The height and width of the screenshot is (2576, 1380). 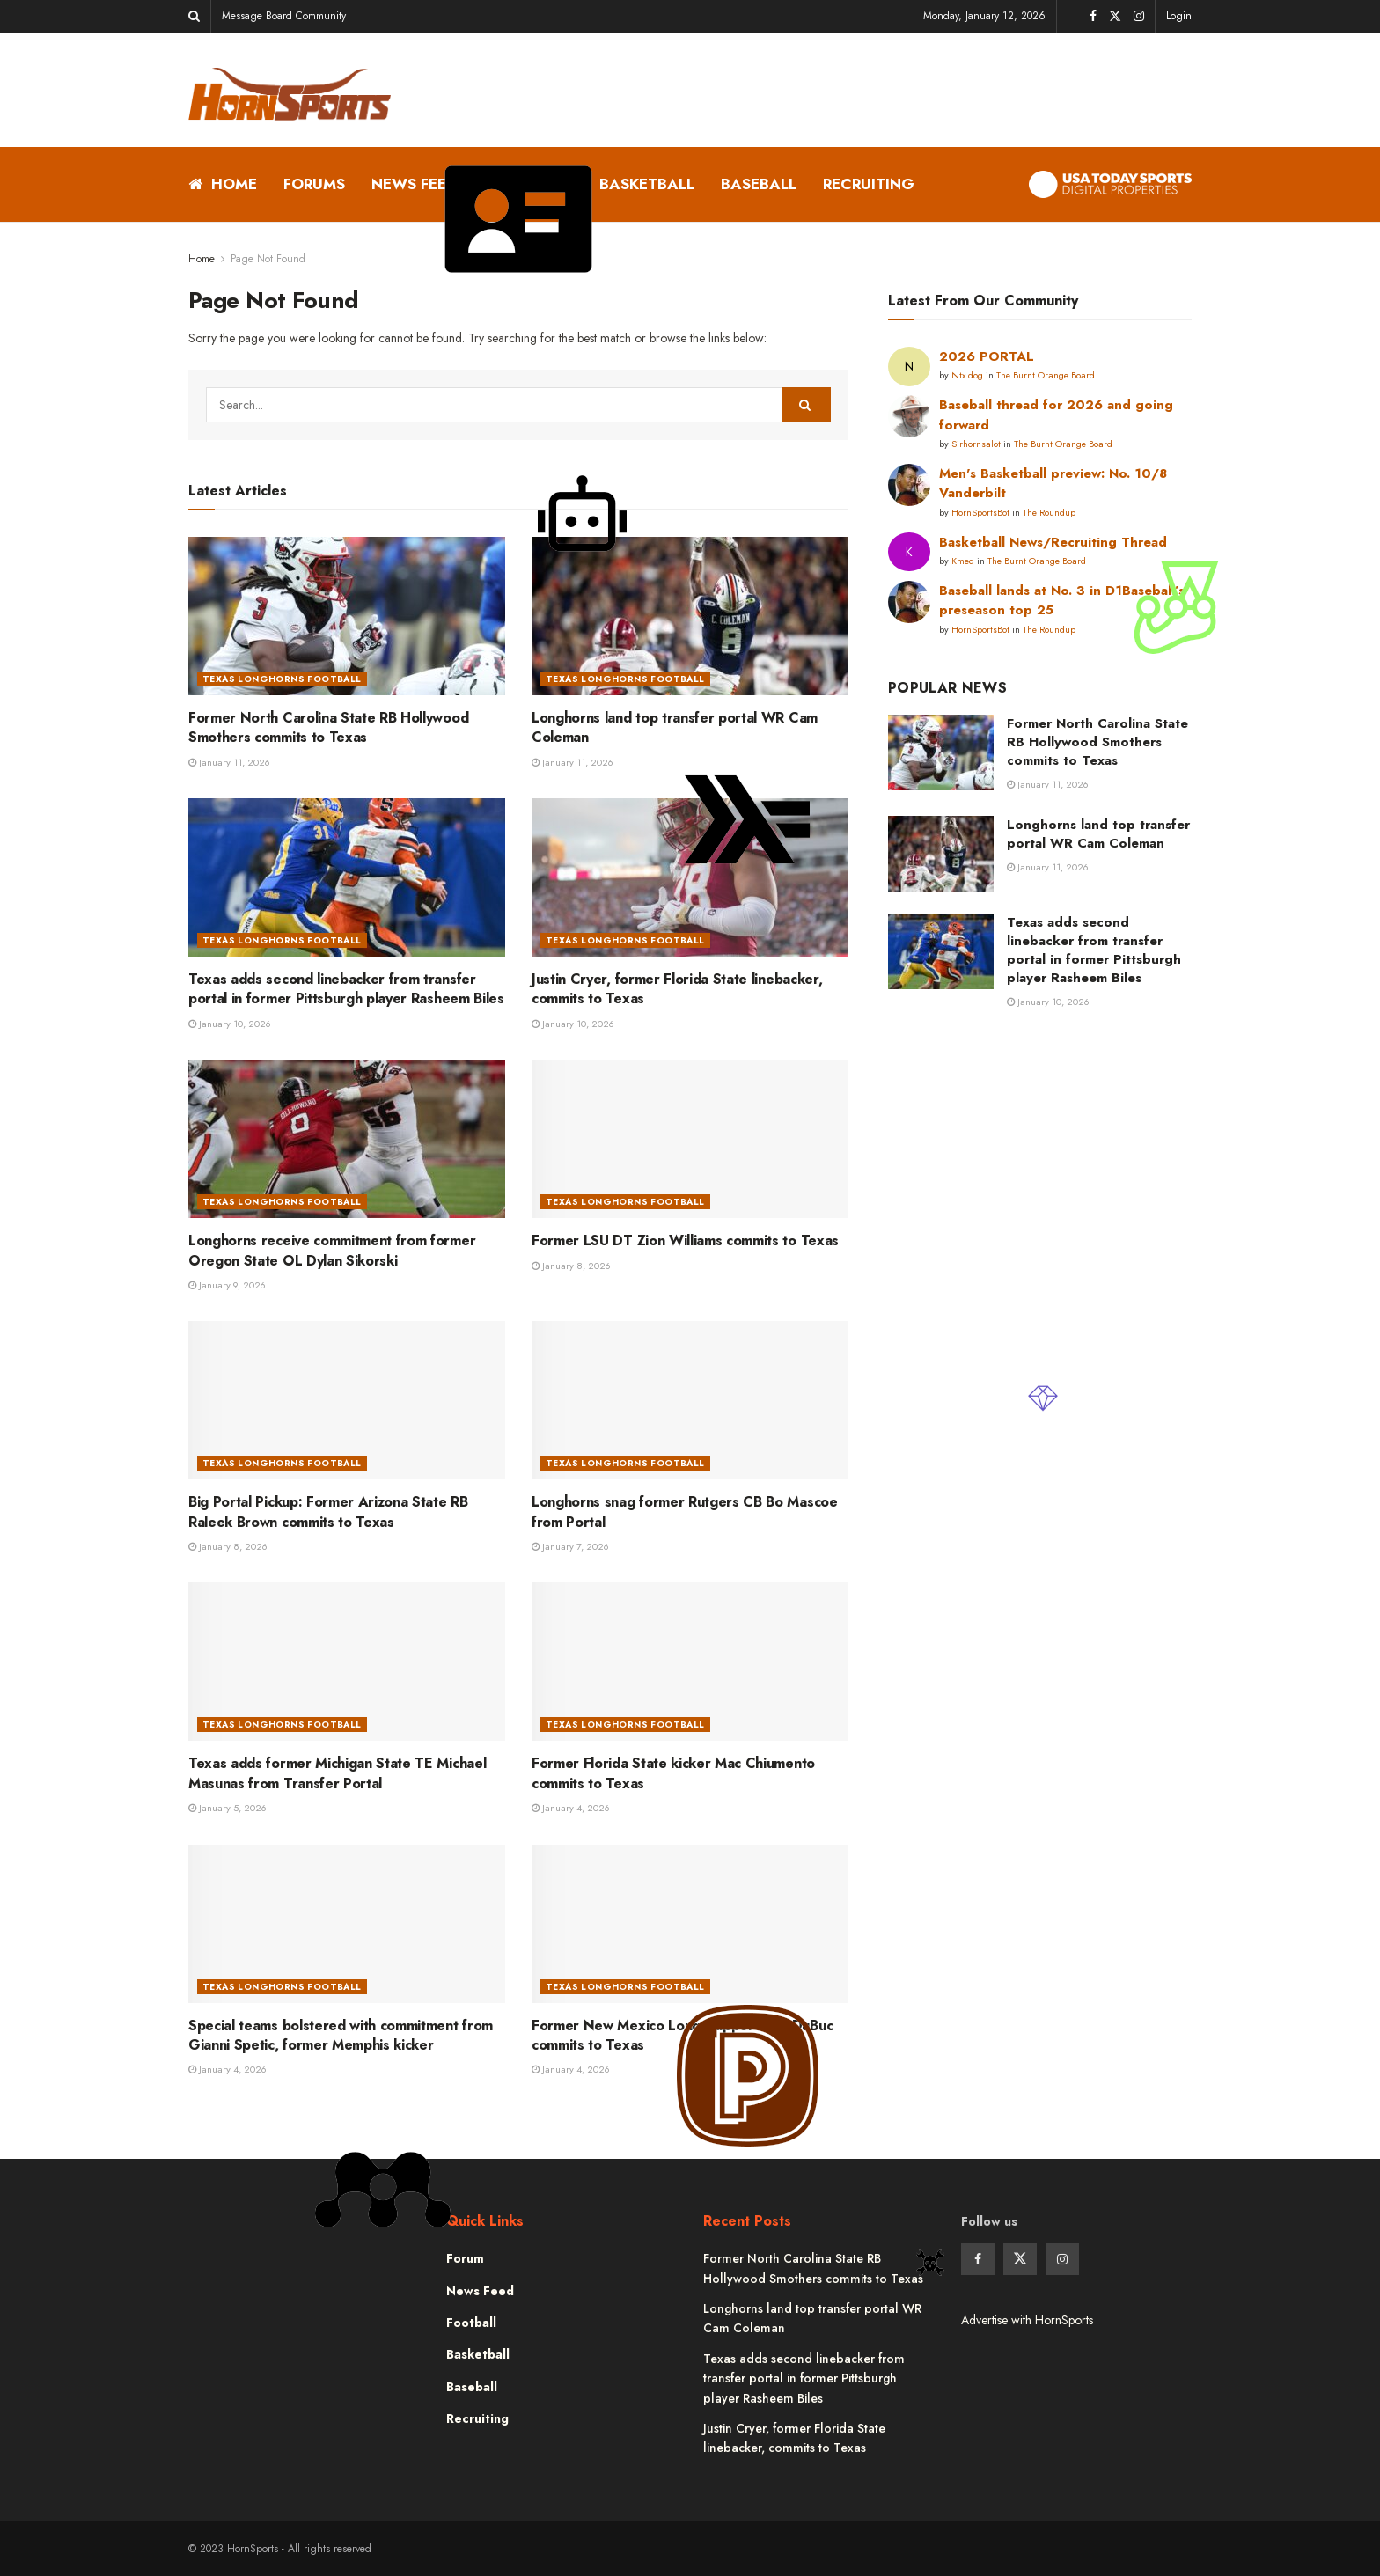 I want to click on open peerlist profile or app, so click(x=747, y=2075).